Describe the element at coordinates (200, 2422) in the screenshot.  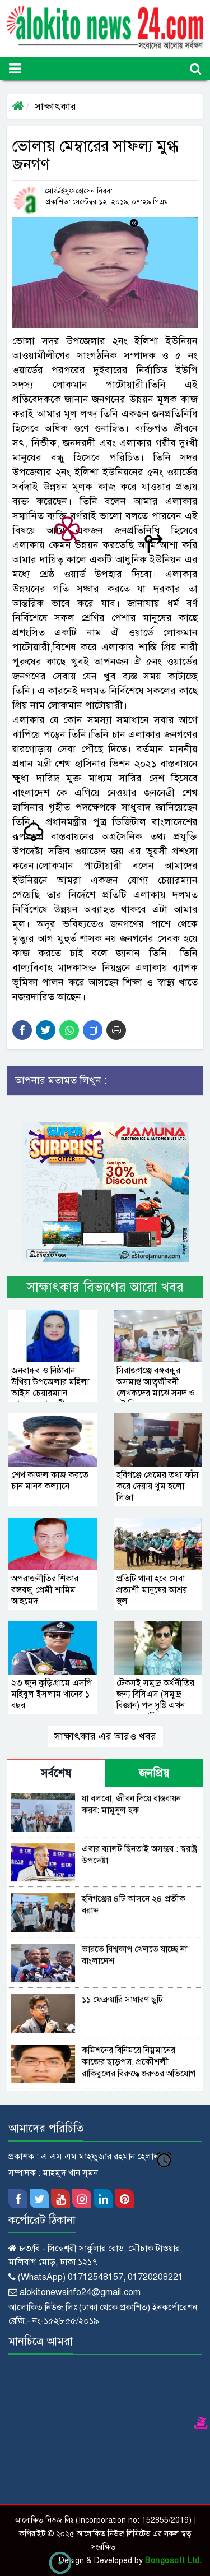
I see `visit stack overflow for developer support` at that location.